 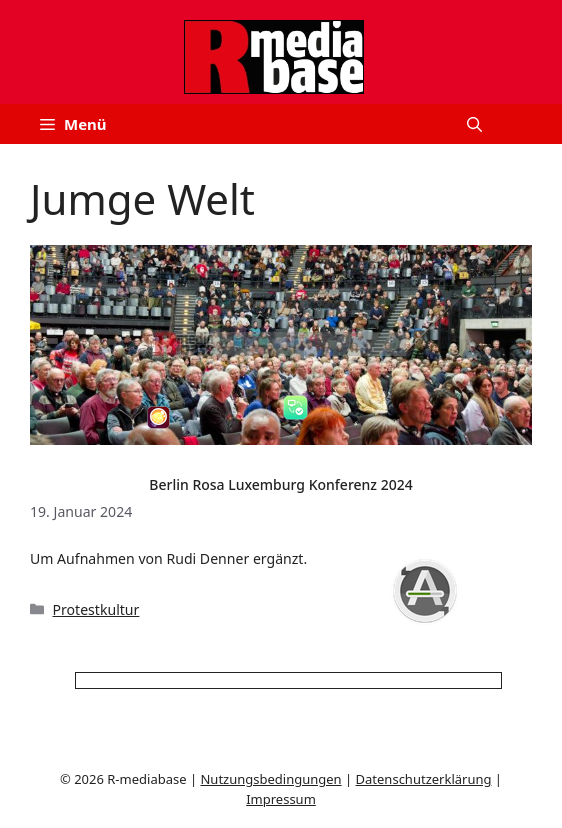 I want to click on check for available software updates, so click(x=425, y=591).